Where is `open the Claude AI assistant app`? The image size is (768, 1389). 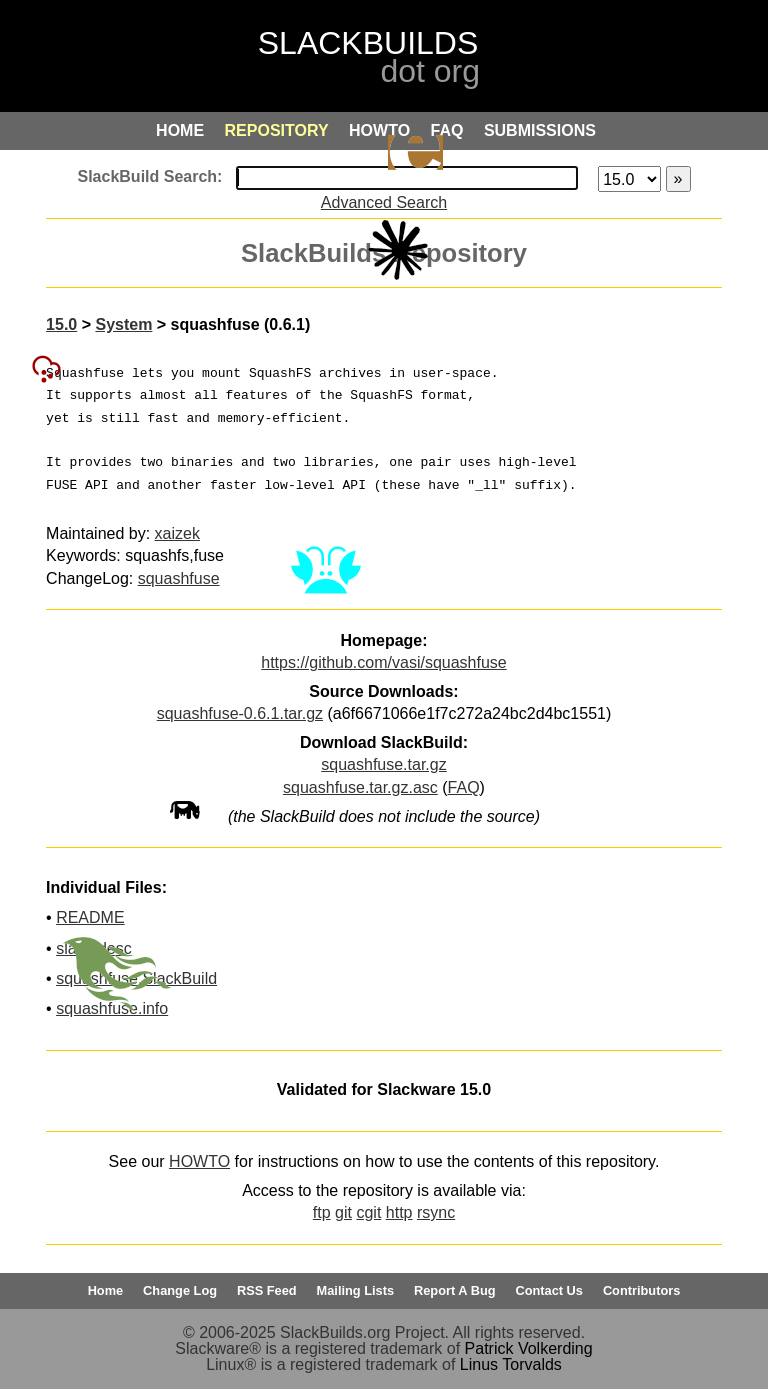 open the Claude AI assistant app is located at coordinates (398, 250).